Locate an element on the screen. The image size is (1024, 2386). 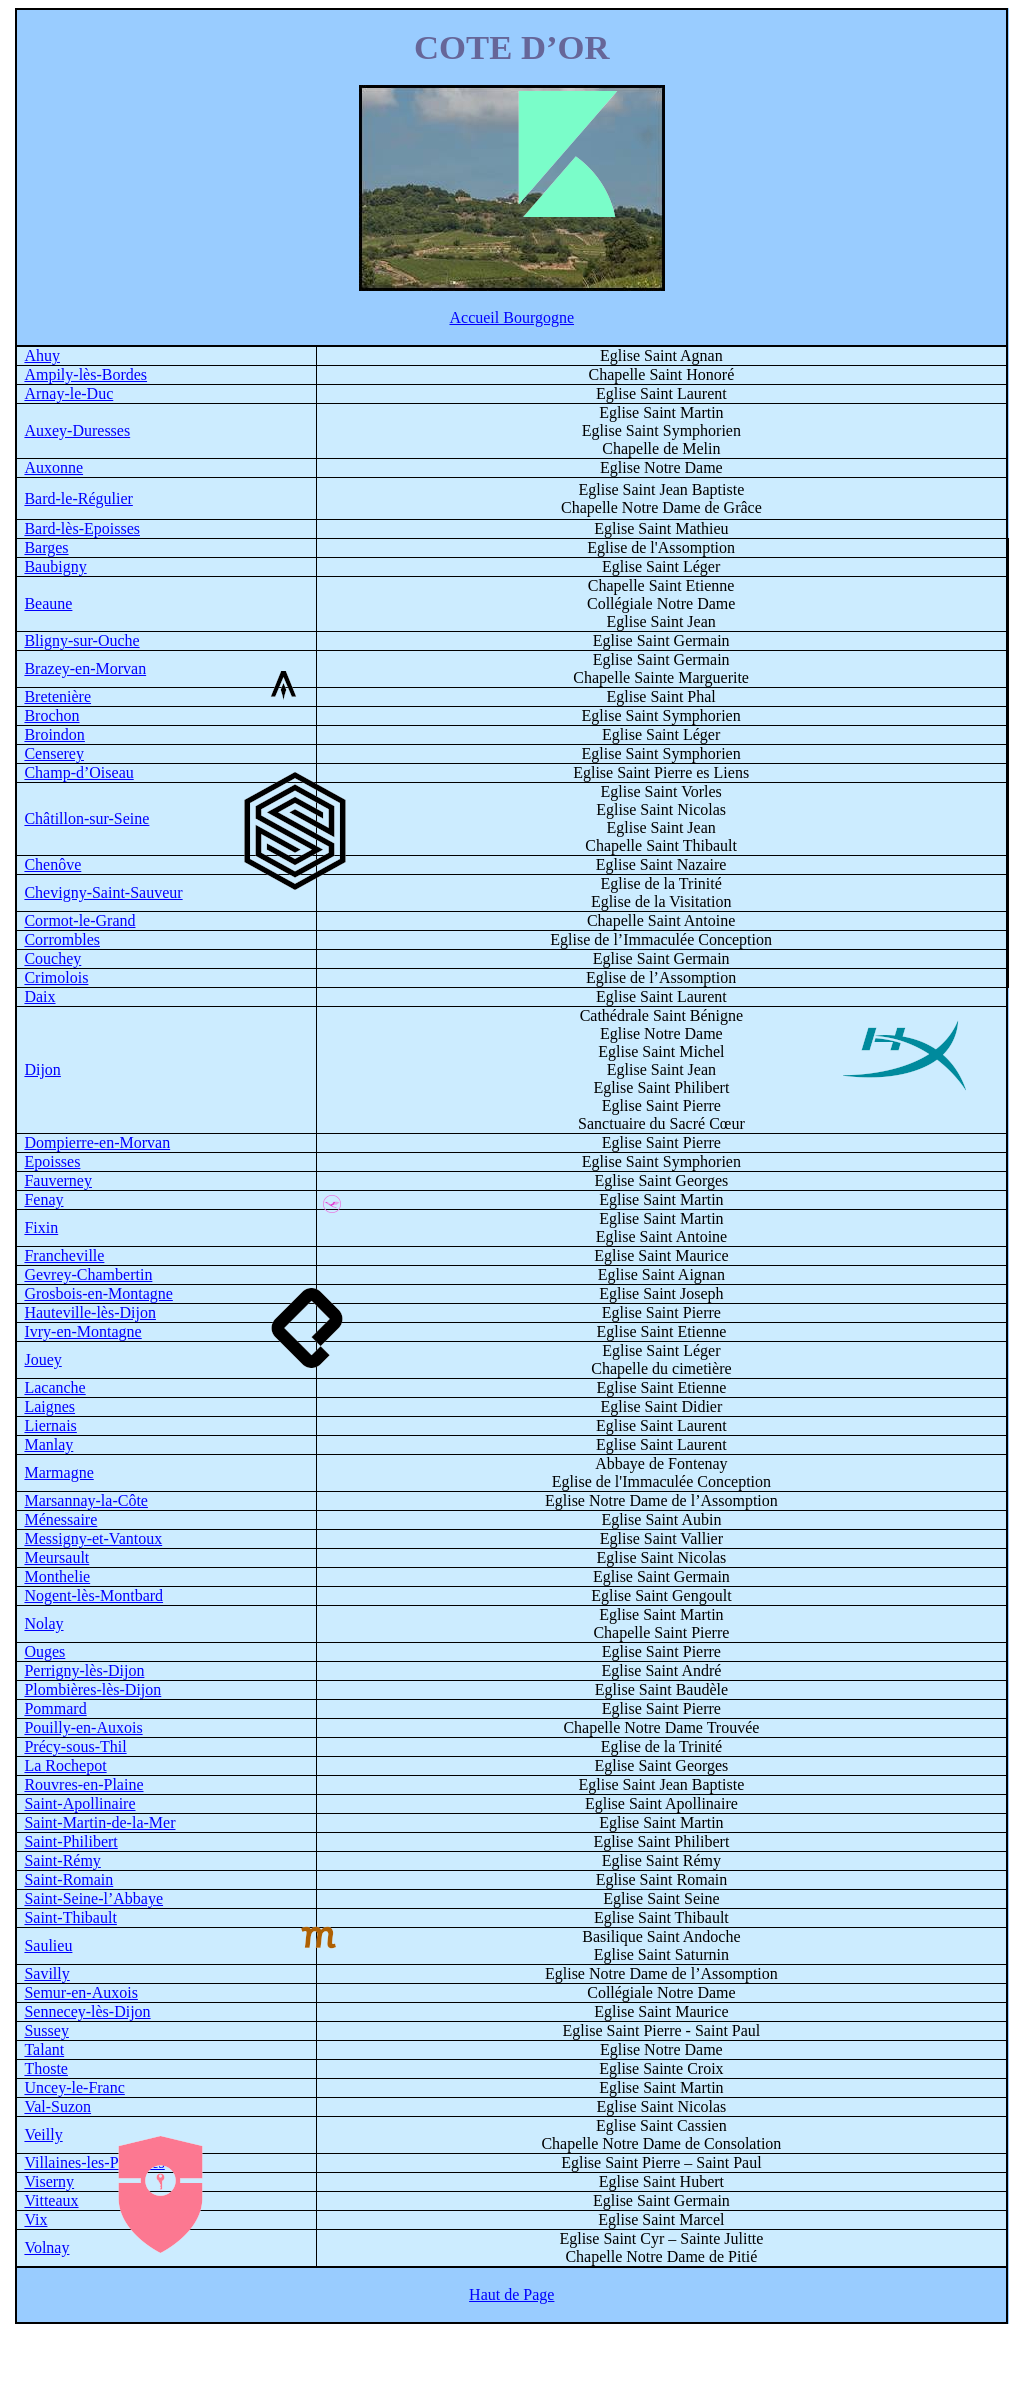
access Lufthansa airline services is located at coordinates (332, 1204).